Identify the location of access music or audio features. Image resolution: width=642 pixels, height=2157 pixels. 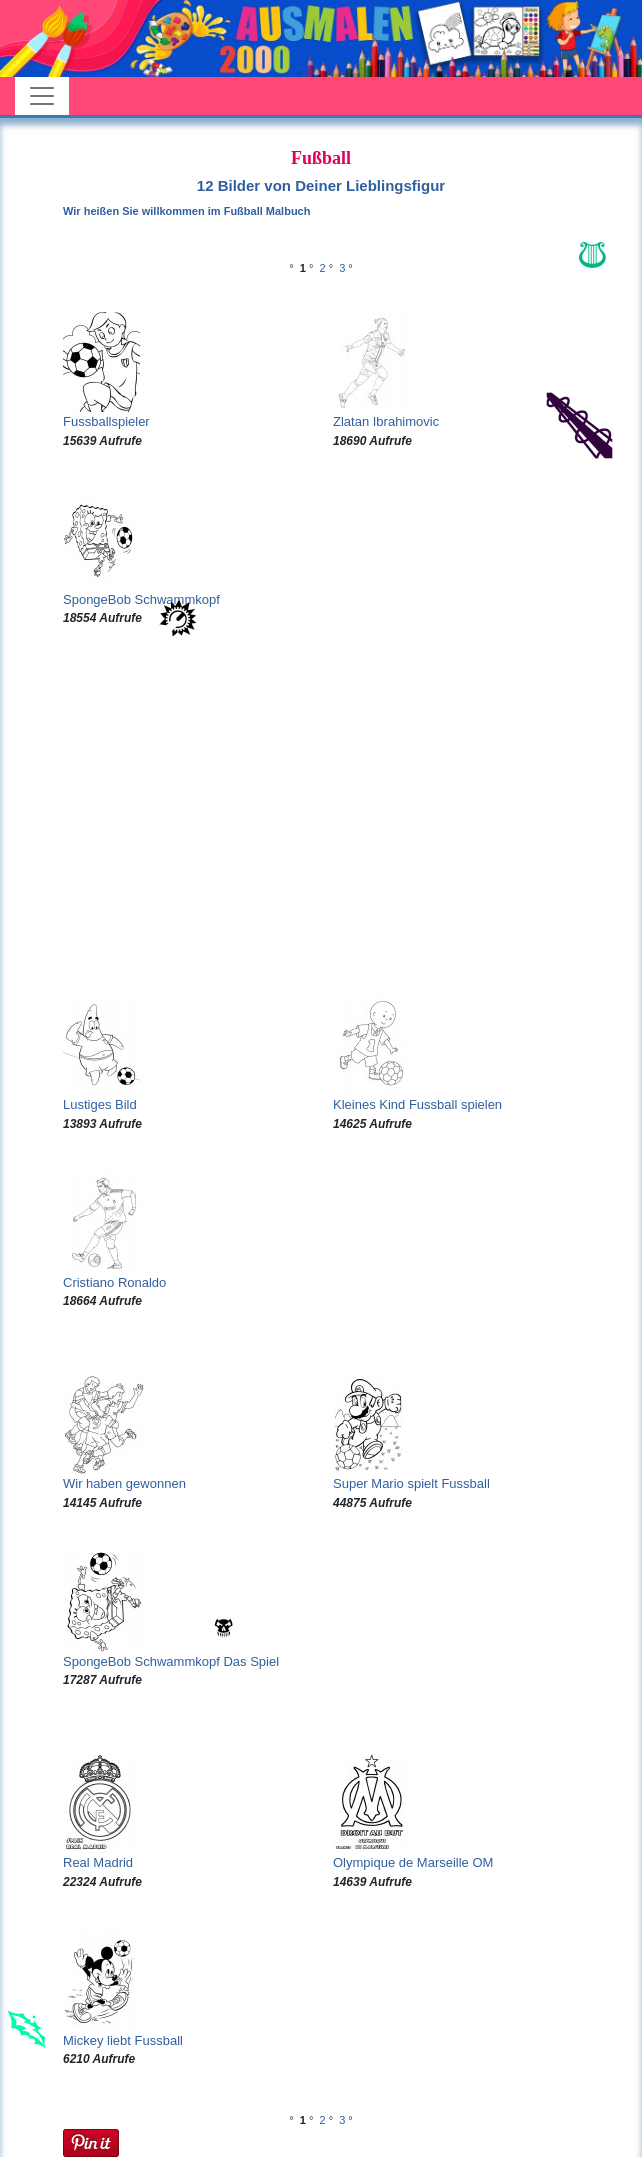
(592, 254).